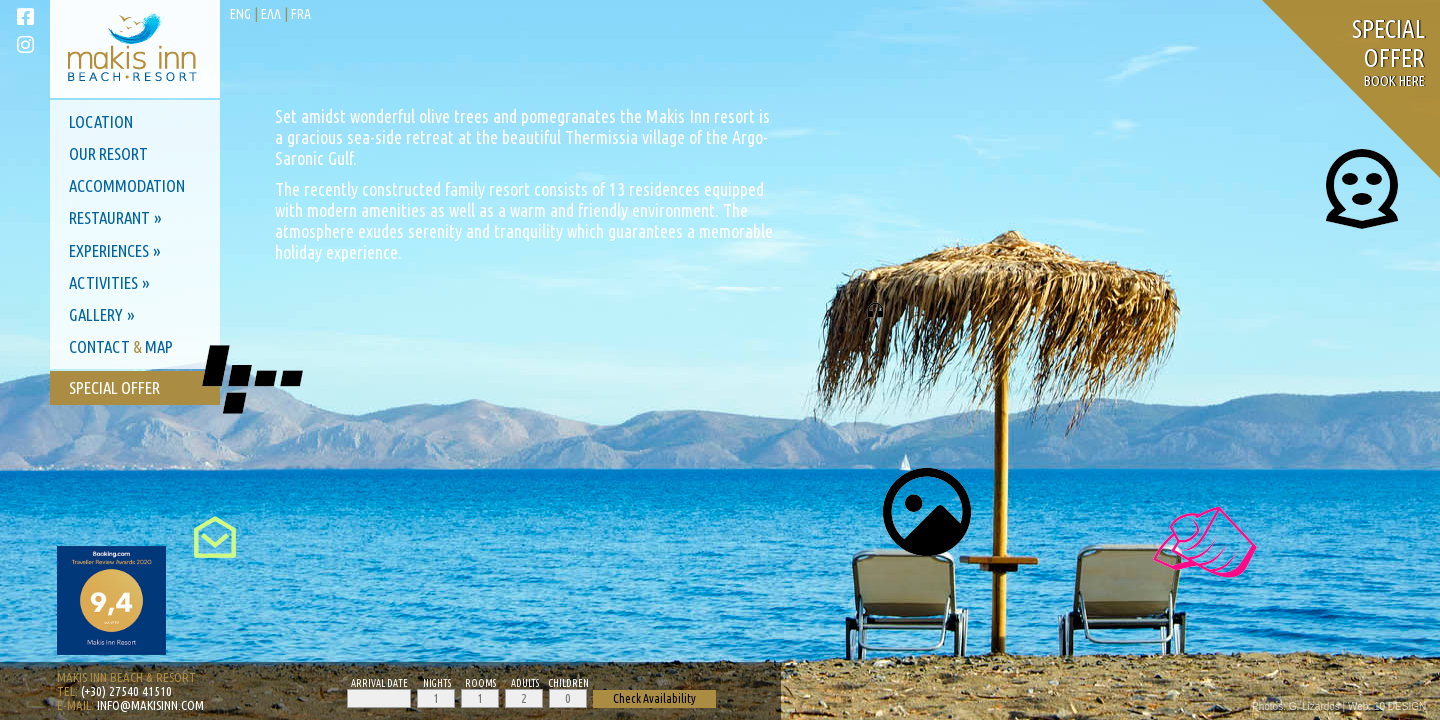 This screenshot has width=1440, height=720. Describe the element at coordinates (215, 539) in the screenshot. I see `view an opened email message` at that location.